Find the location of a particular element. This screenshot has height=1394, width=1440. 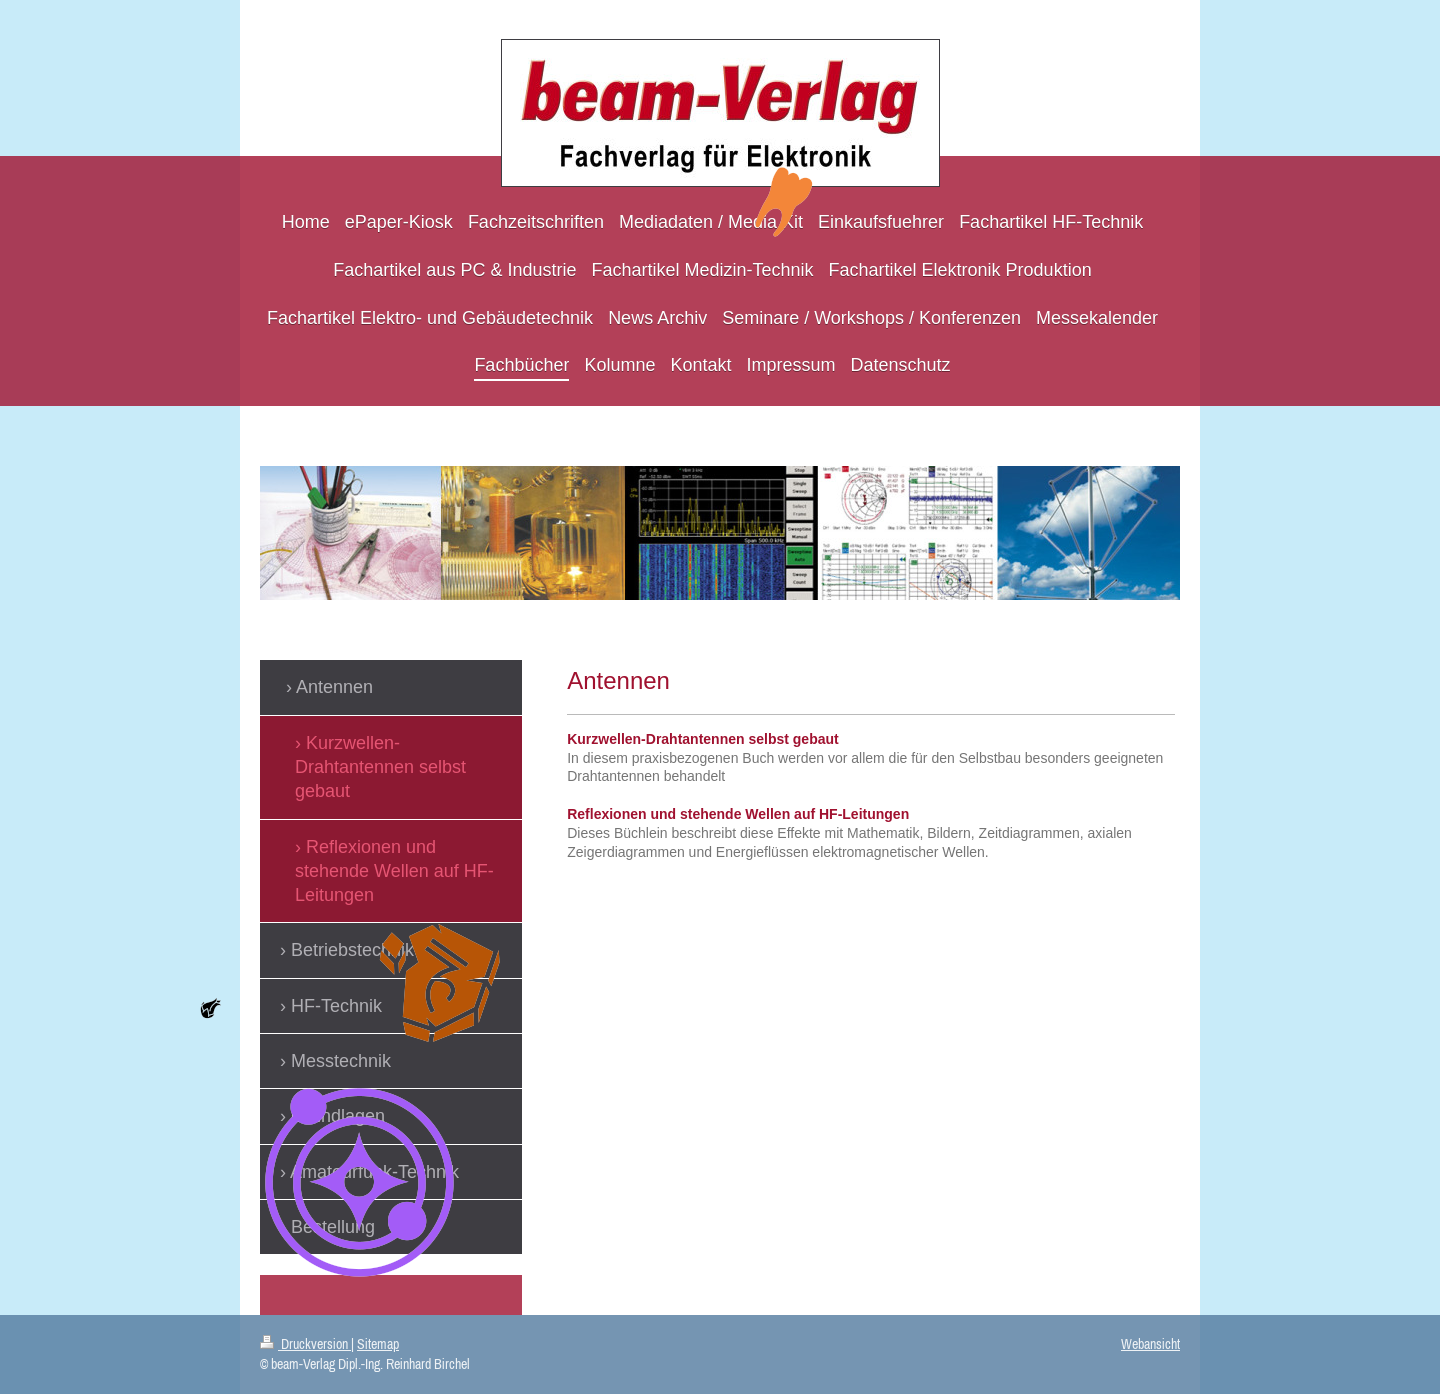

access dental health information is located at coordinates (783, 201).